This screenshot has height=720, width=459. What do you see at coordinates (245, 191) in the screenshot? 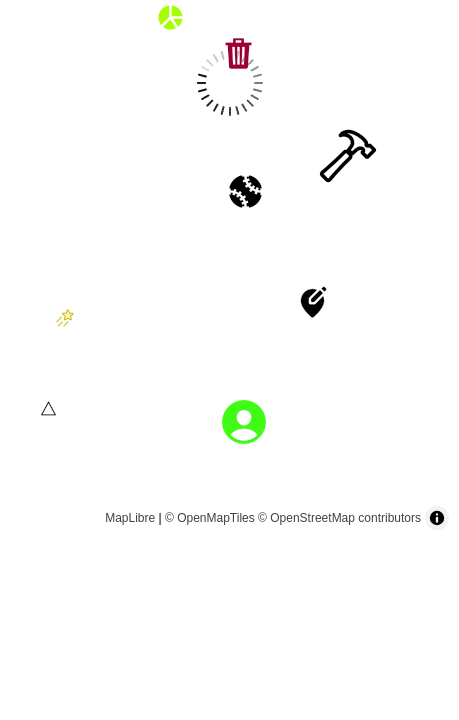
I see `view baseball scores or stats` at bounding box center [245, 191].